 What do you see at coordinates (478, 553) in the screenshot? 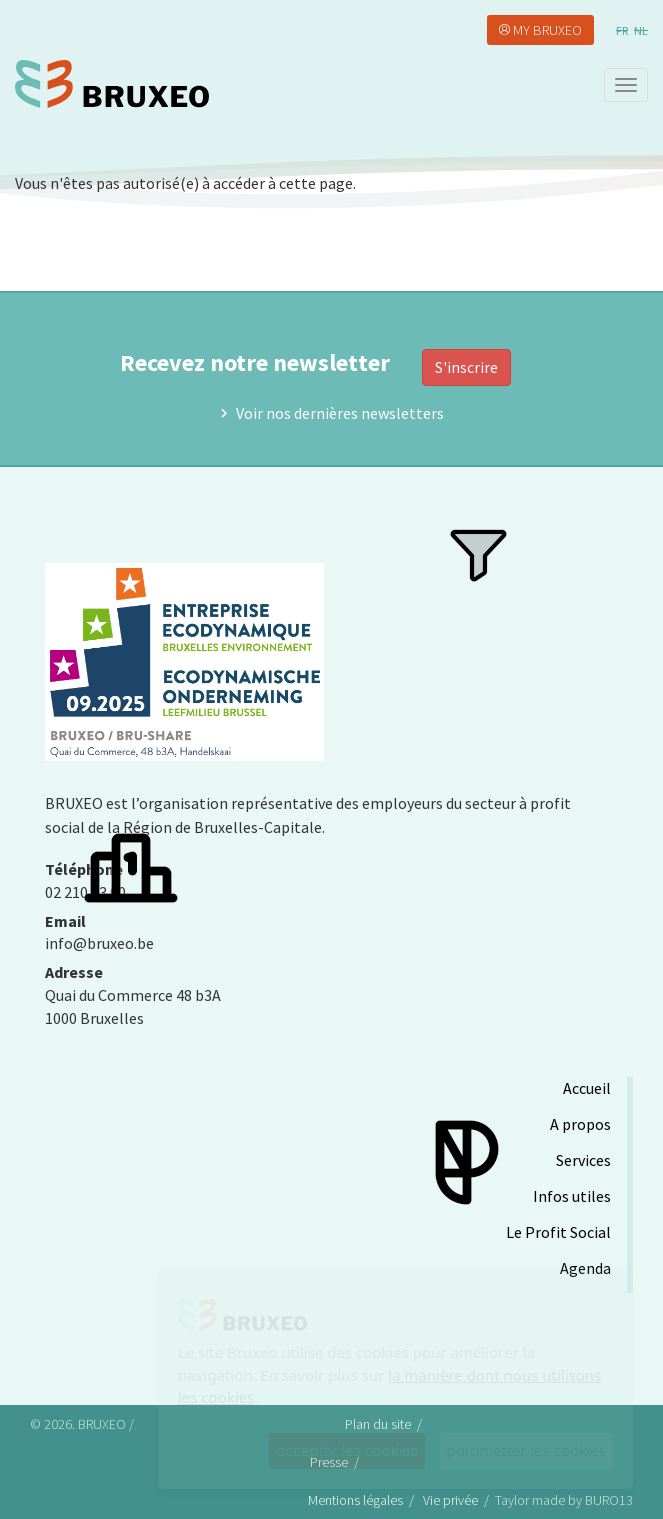
I see `filter or sort content` at bounding box center [478, 553].